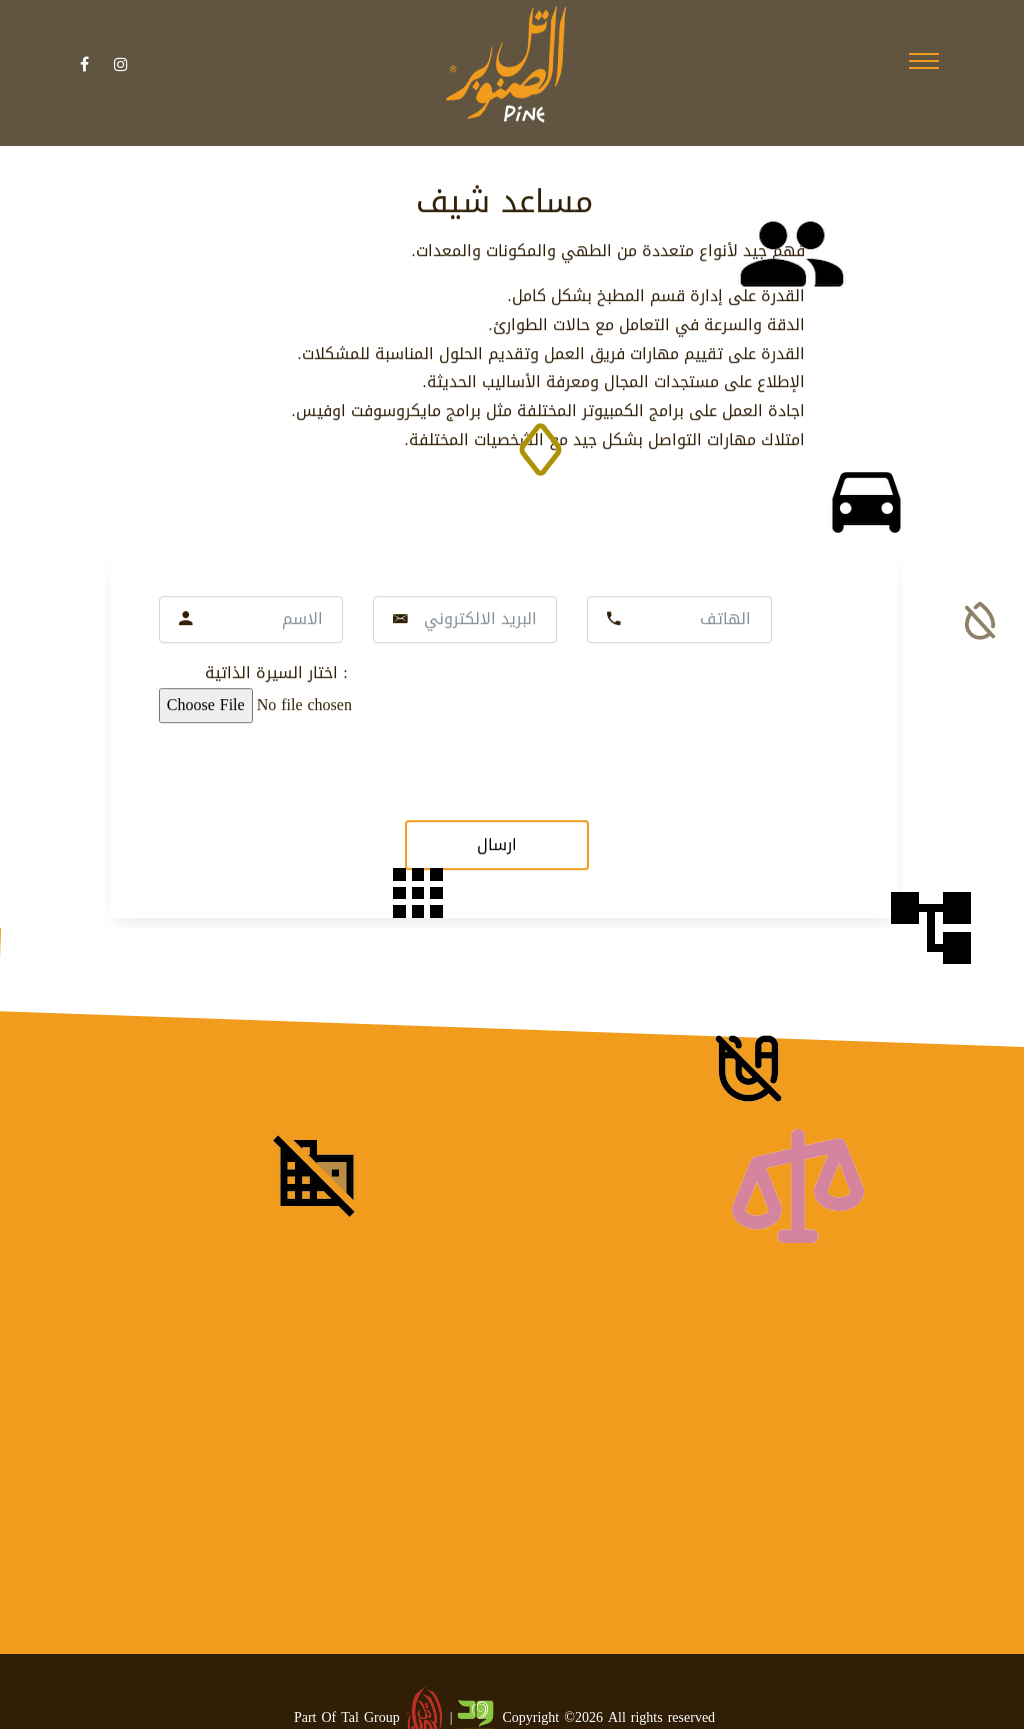 The width and height of the screenshot is (1024, 1729). Describe the element at coordinates (931, 928) in the screenshot. I see `view account hierarchy or organizational structure` at that location.